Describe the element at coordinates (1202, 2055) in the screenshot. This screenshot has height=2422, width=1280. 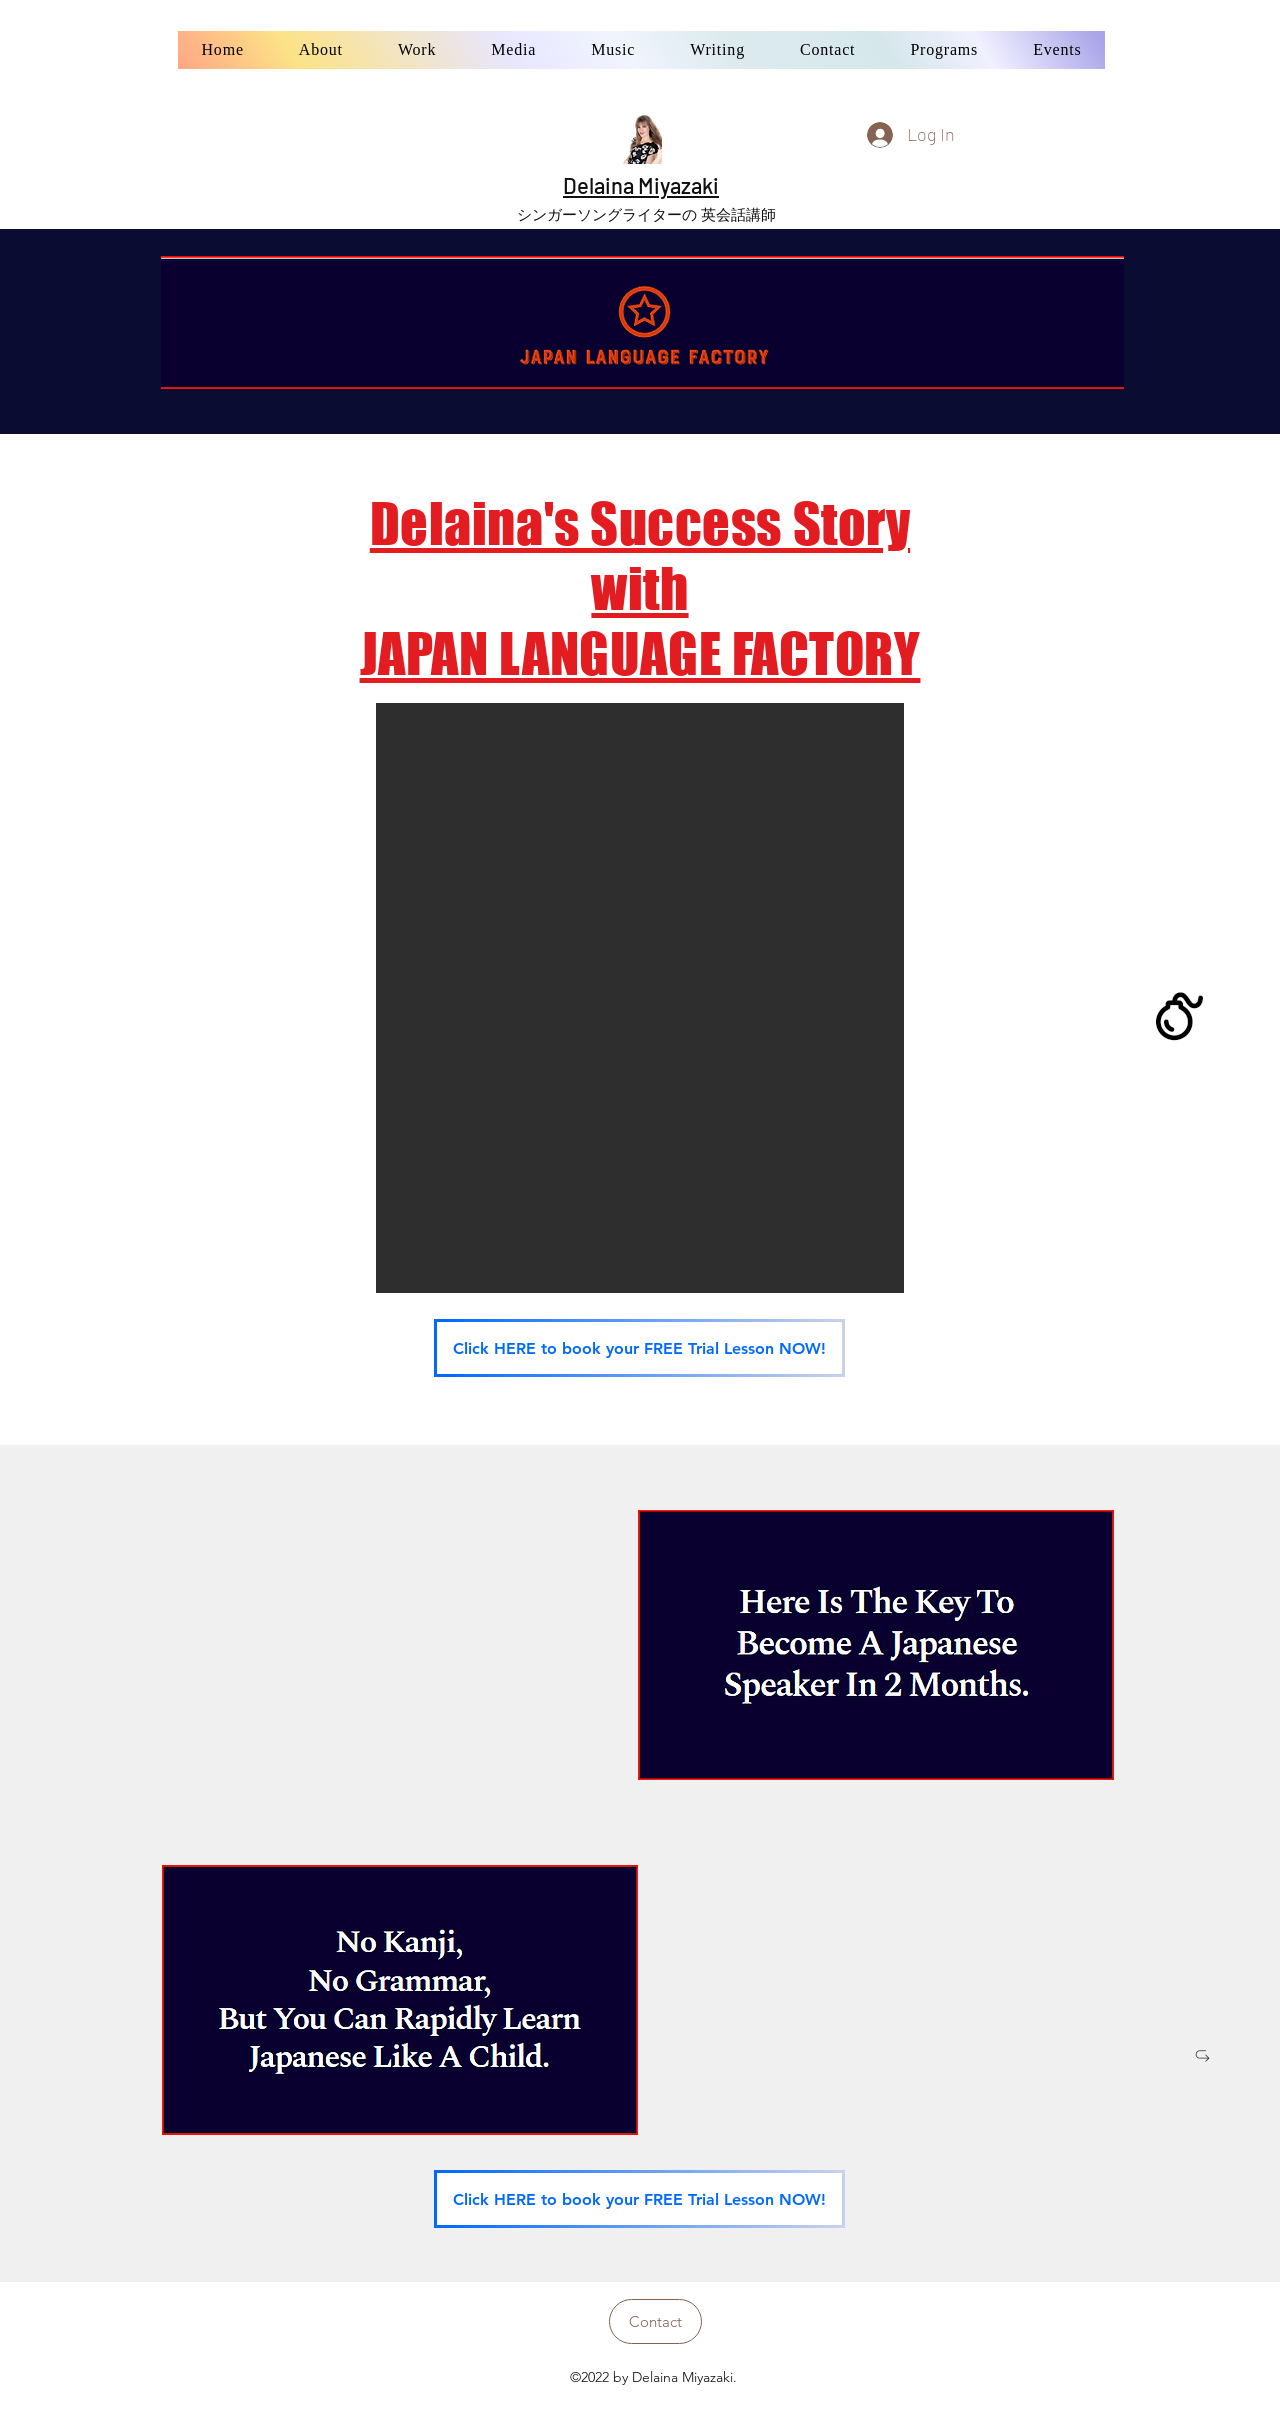
I see `redo or repeat last action` at that location.